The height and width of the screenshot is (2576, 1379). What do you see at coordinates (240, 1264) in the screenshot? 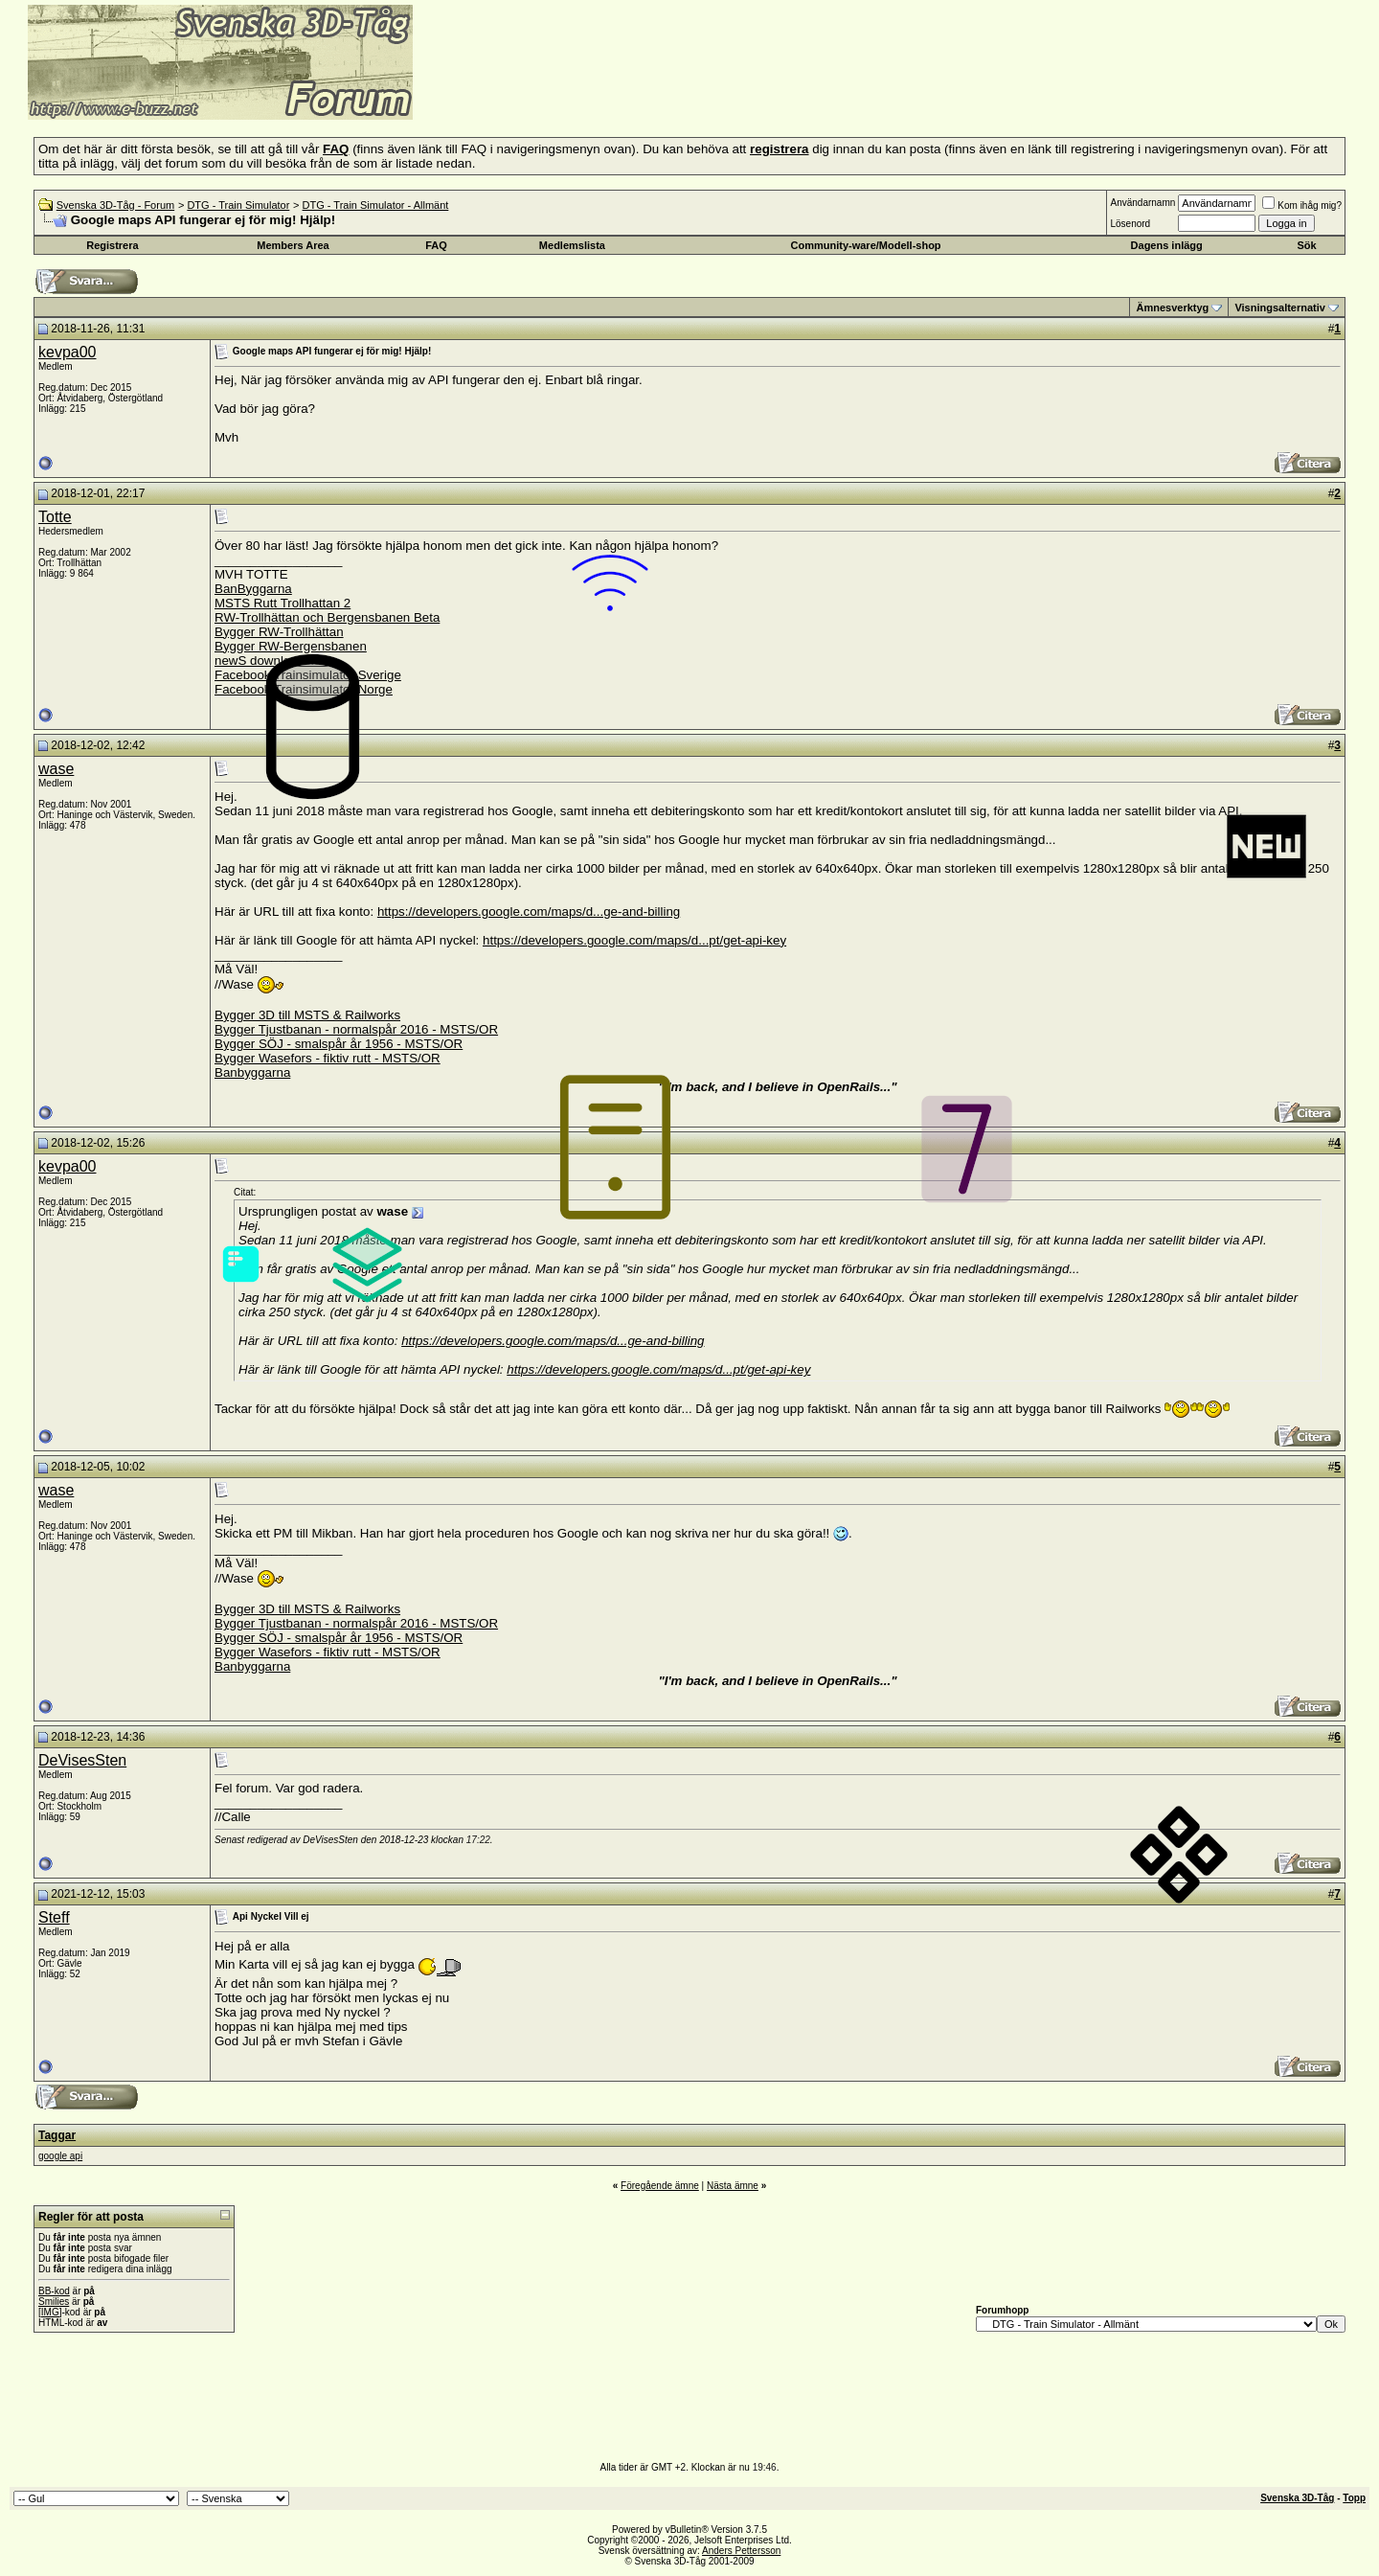
I see `align content to top-left of container` at bounding box center [240, 1264].